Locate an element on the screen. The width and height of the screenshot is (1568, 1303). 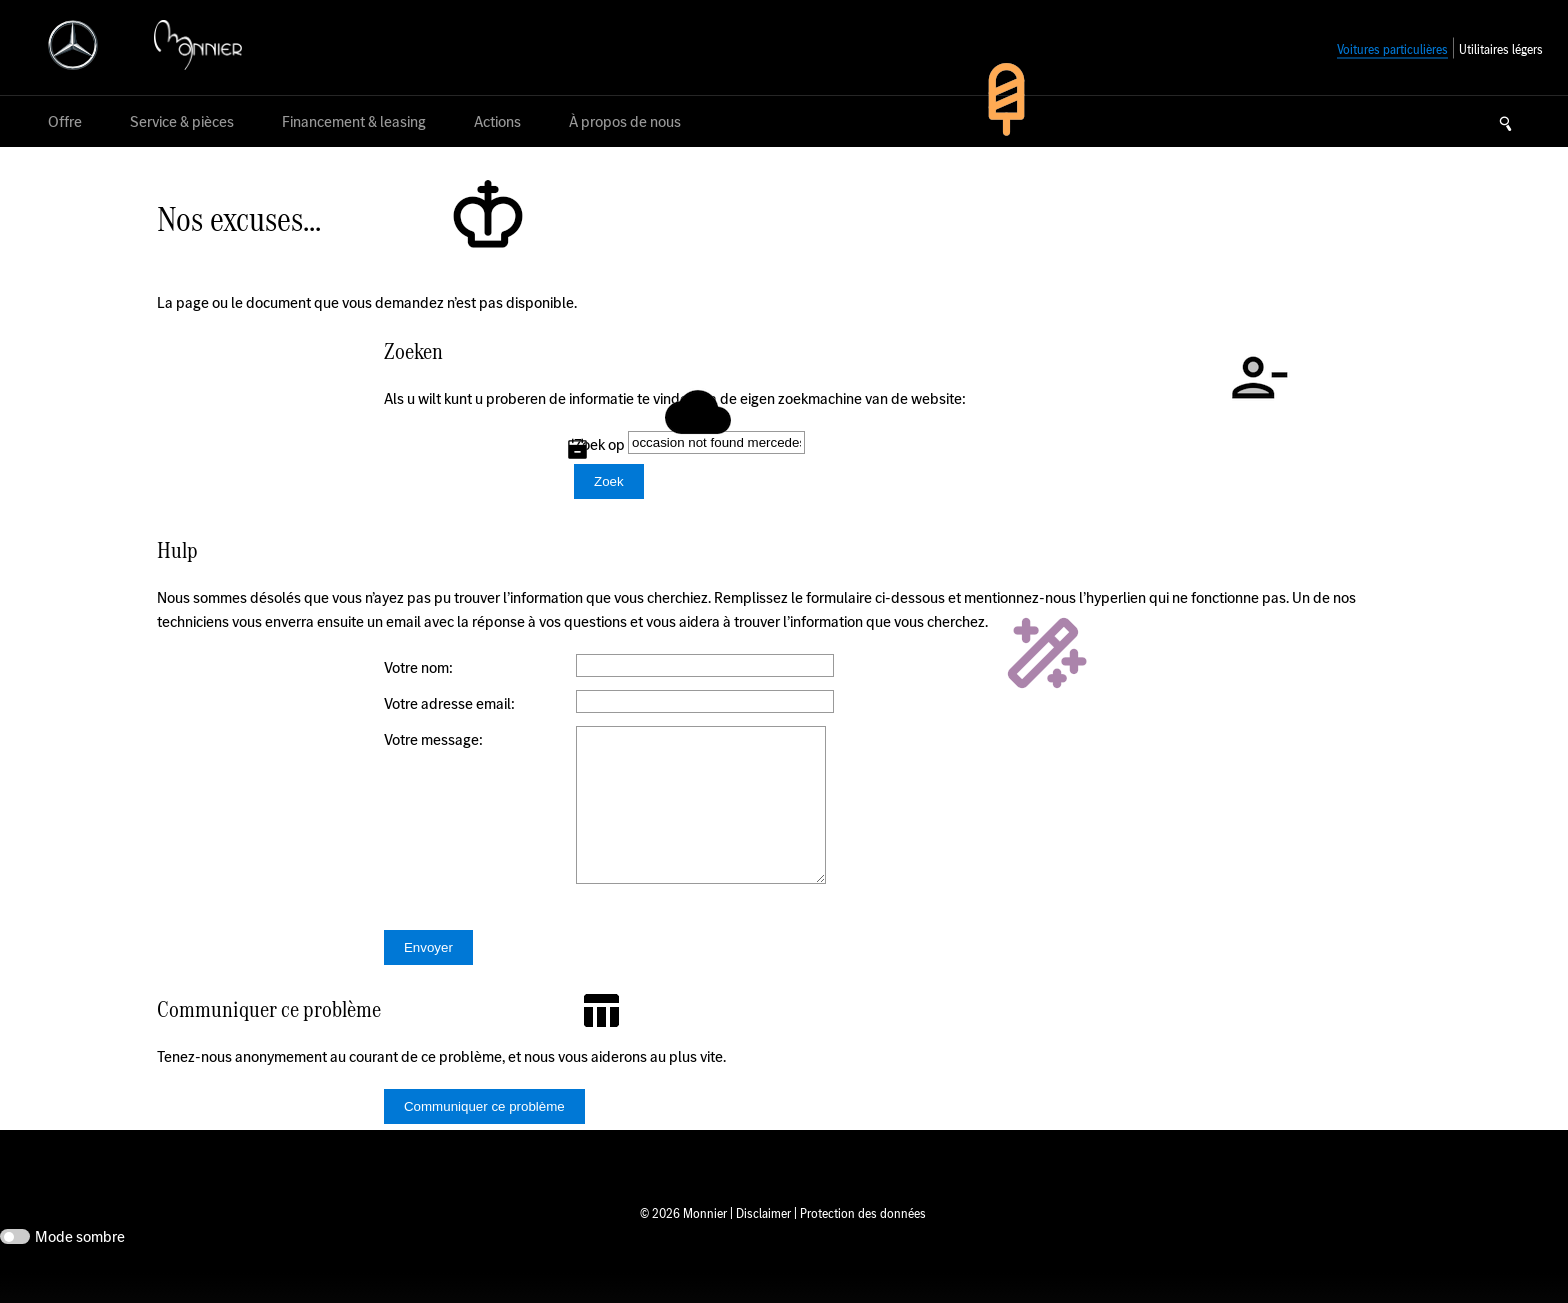
indicates cloudy weather conditions is located at coordinates (698, 412).